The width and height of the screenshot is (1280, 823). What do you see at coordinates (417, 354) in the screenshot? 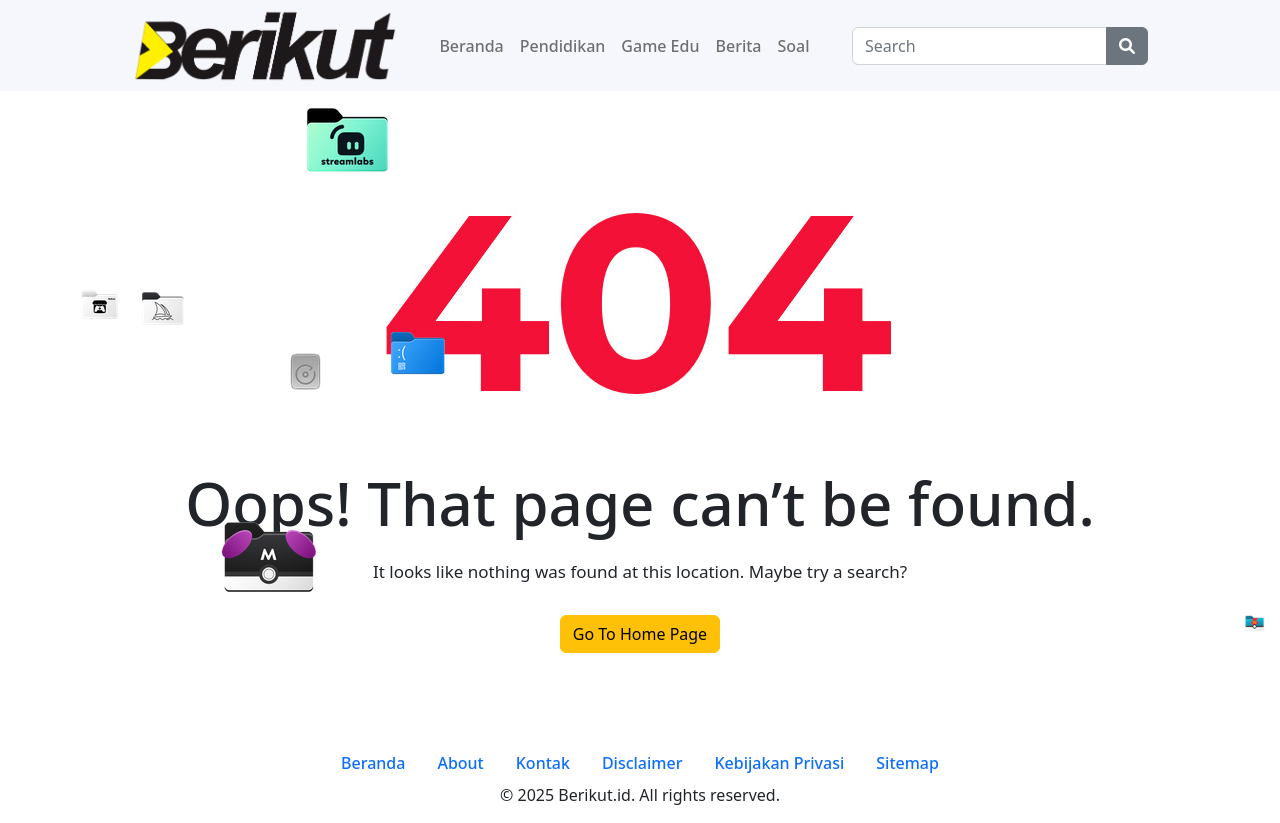
I see `folder containing system crash logs or error reports` at bounding box center [417, 354].